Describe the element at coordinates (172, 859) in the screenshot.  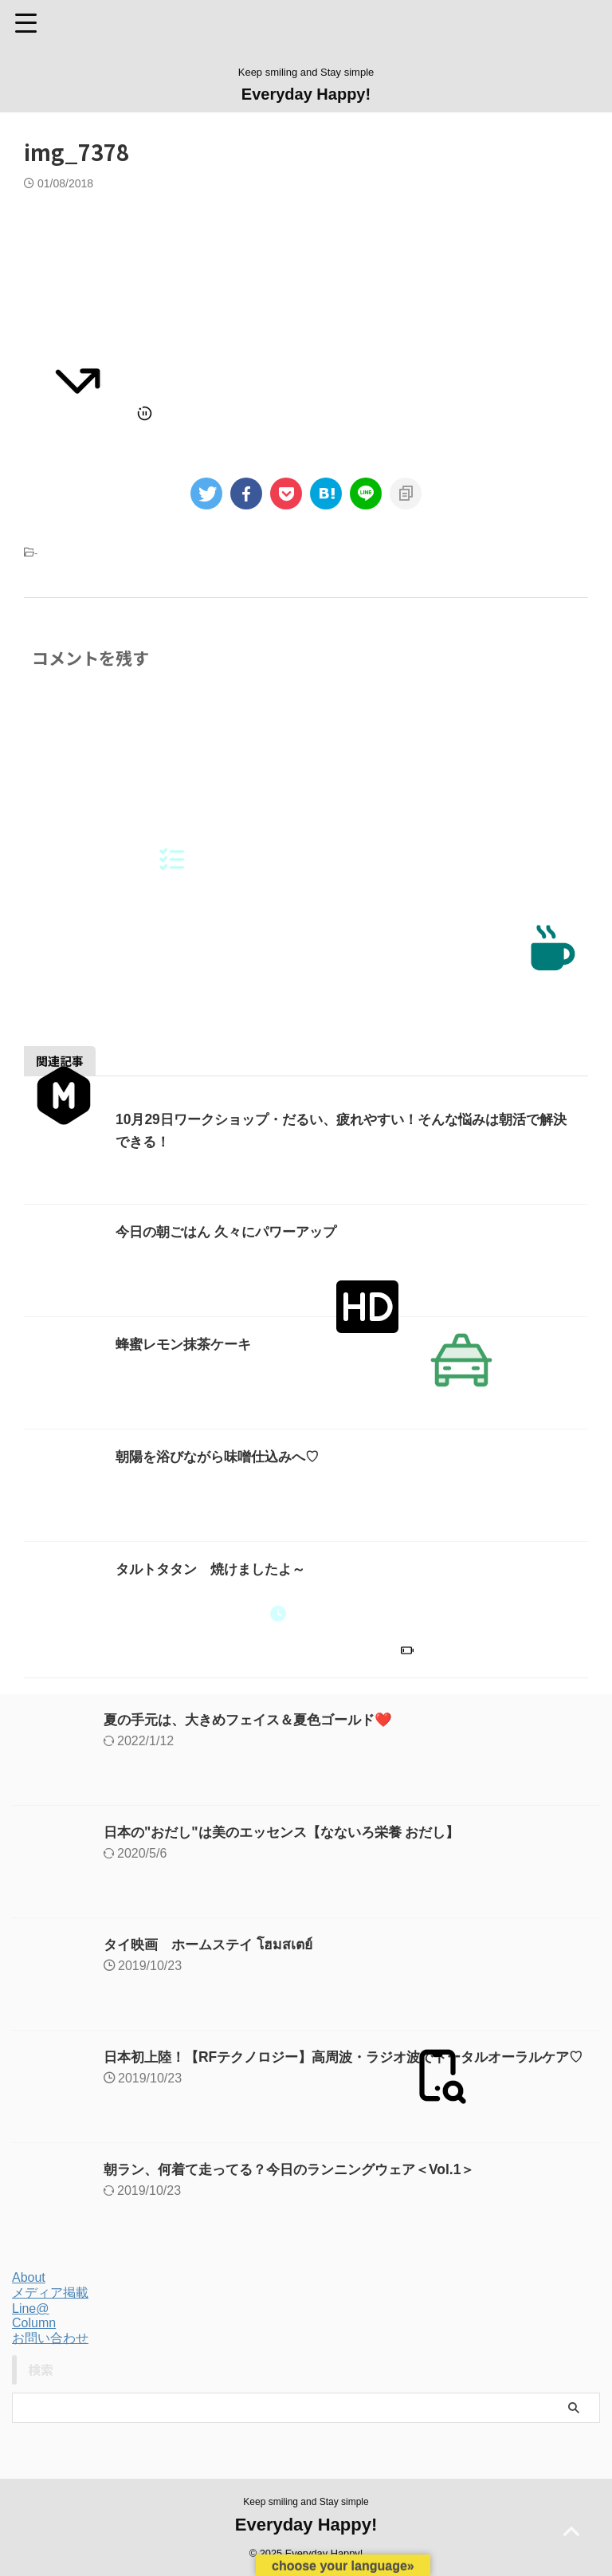
I see `view completed tasks` at that location.